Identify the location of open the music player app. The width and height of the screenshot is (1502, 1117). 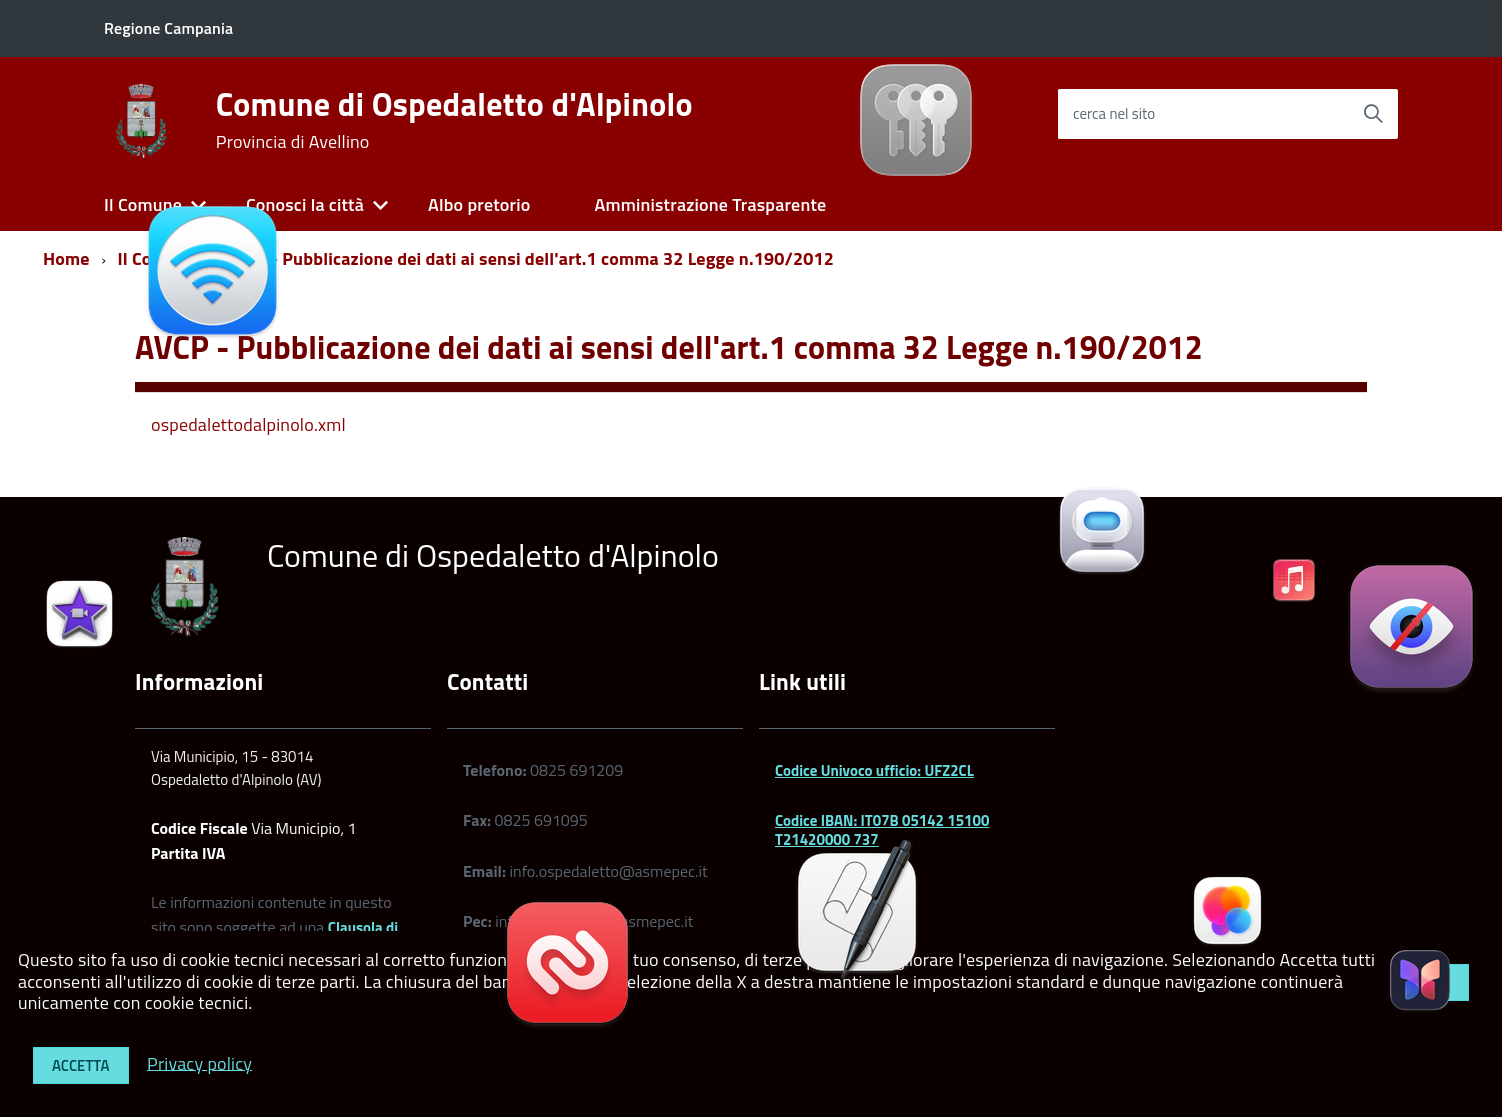
(1294, 580).